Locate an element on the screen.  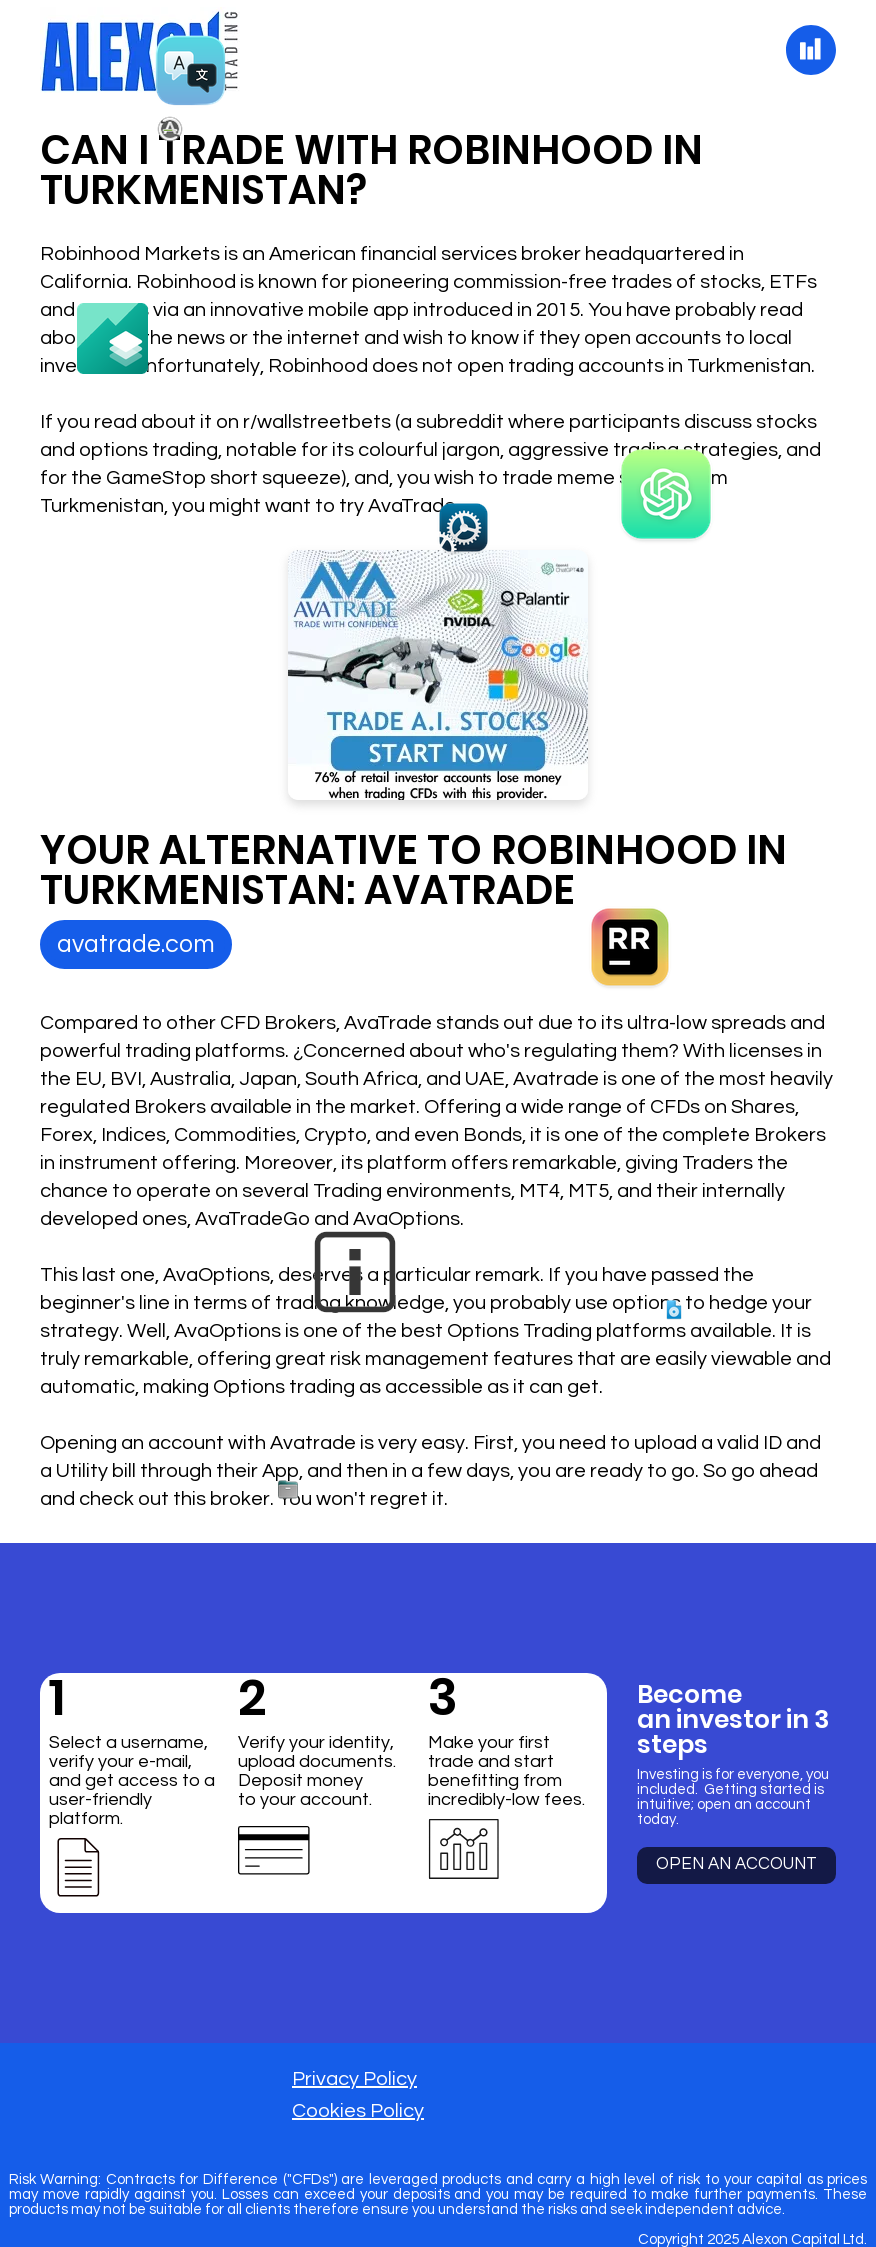
view system information or details is located at coordinates (355, 1272).